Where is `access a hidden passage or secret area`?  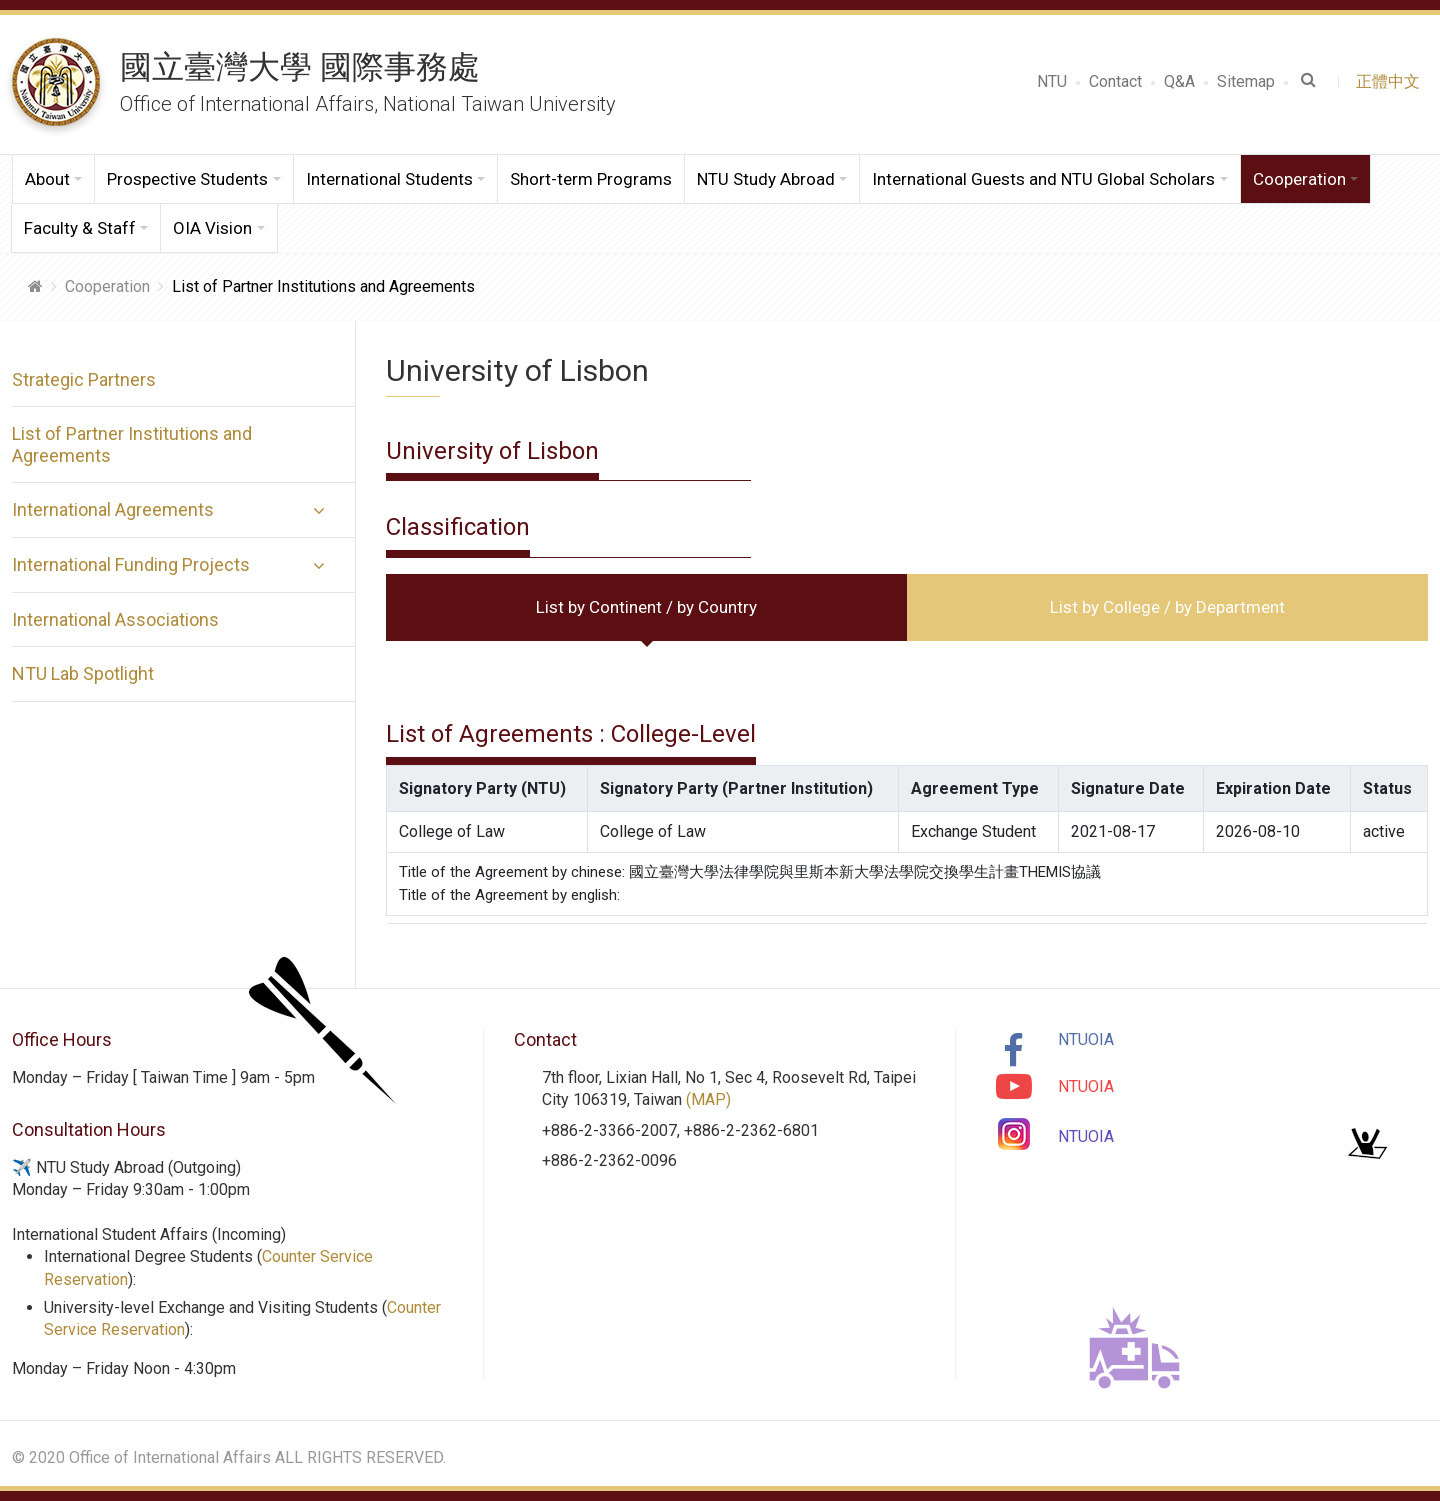
access a hidden passage or secret area is located at coordinates (1367, 1143).